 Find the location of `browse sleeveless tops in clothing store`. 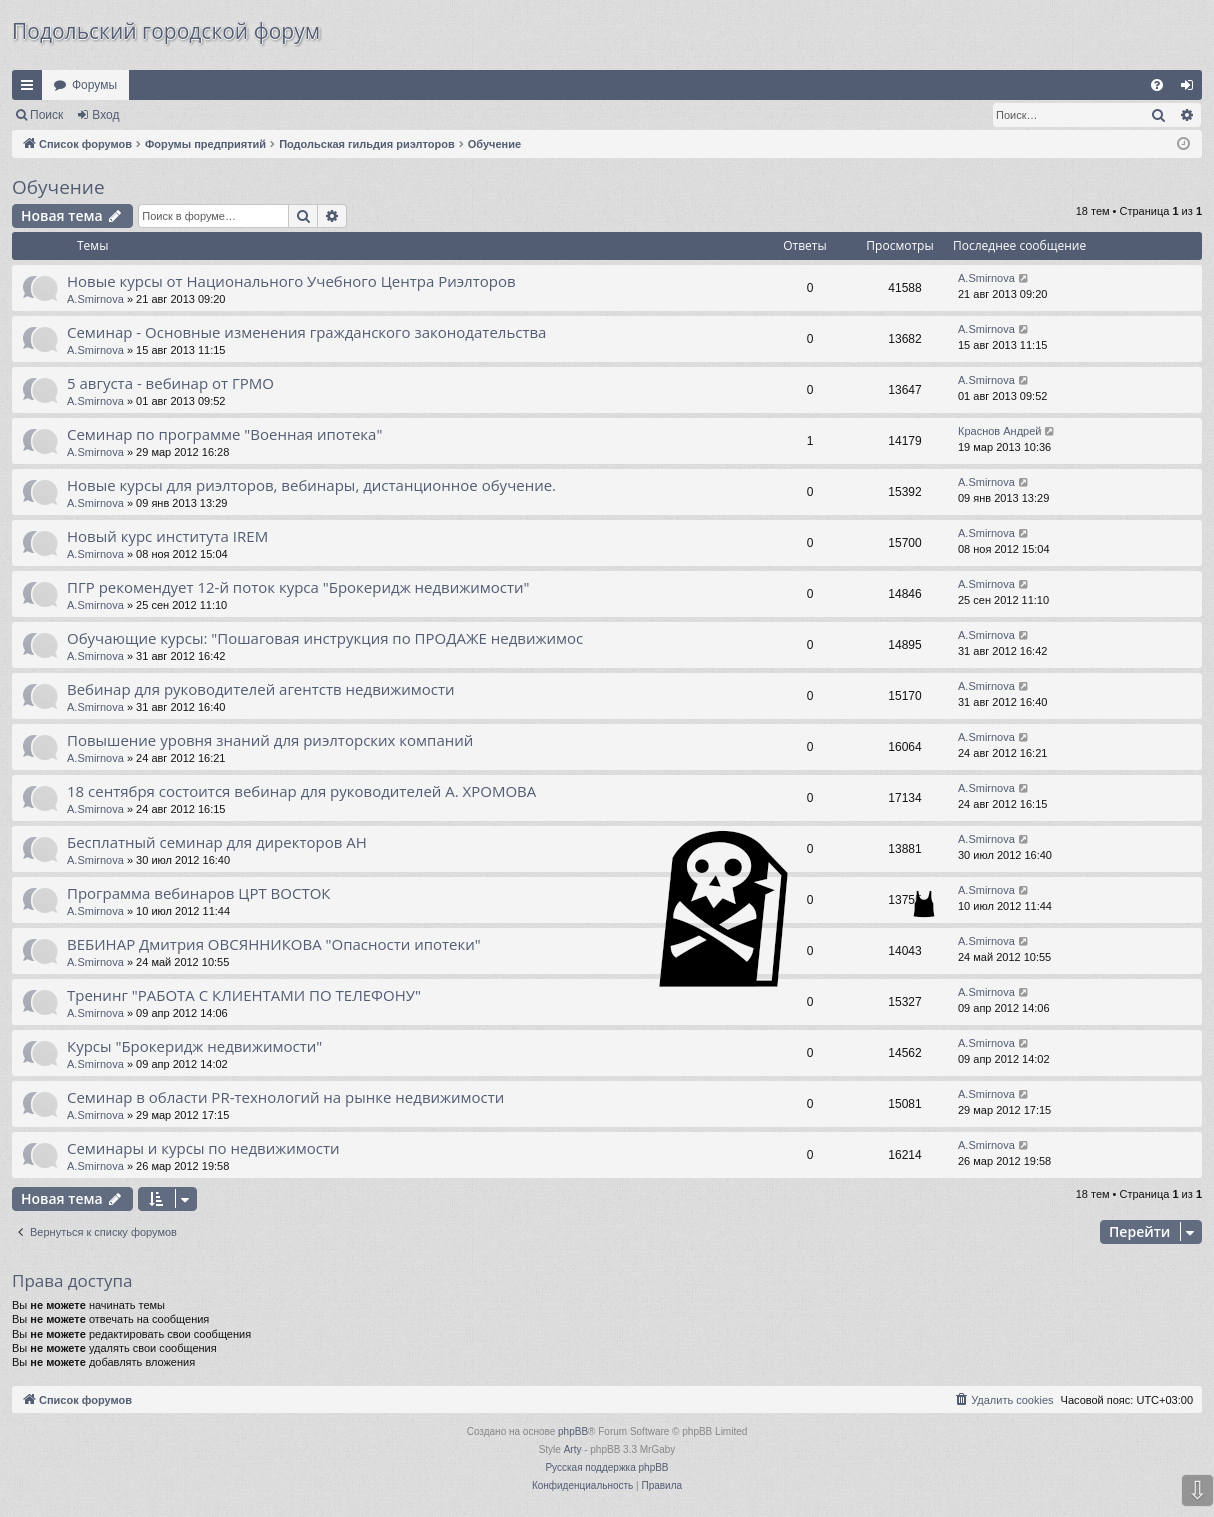

browse sleeveless tops in clothing store is located at coordinates (924, 904).